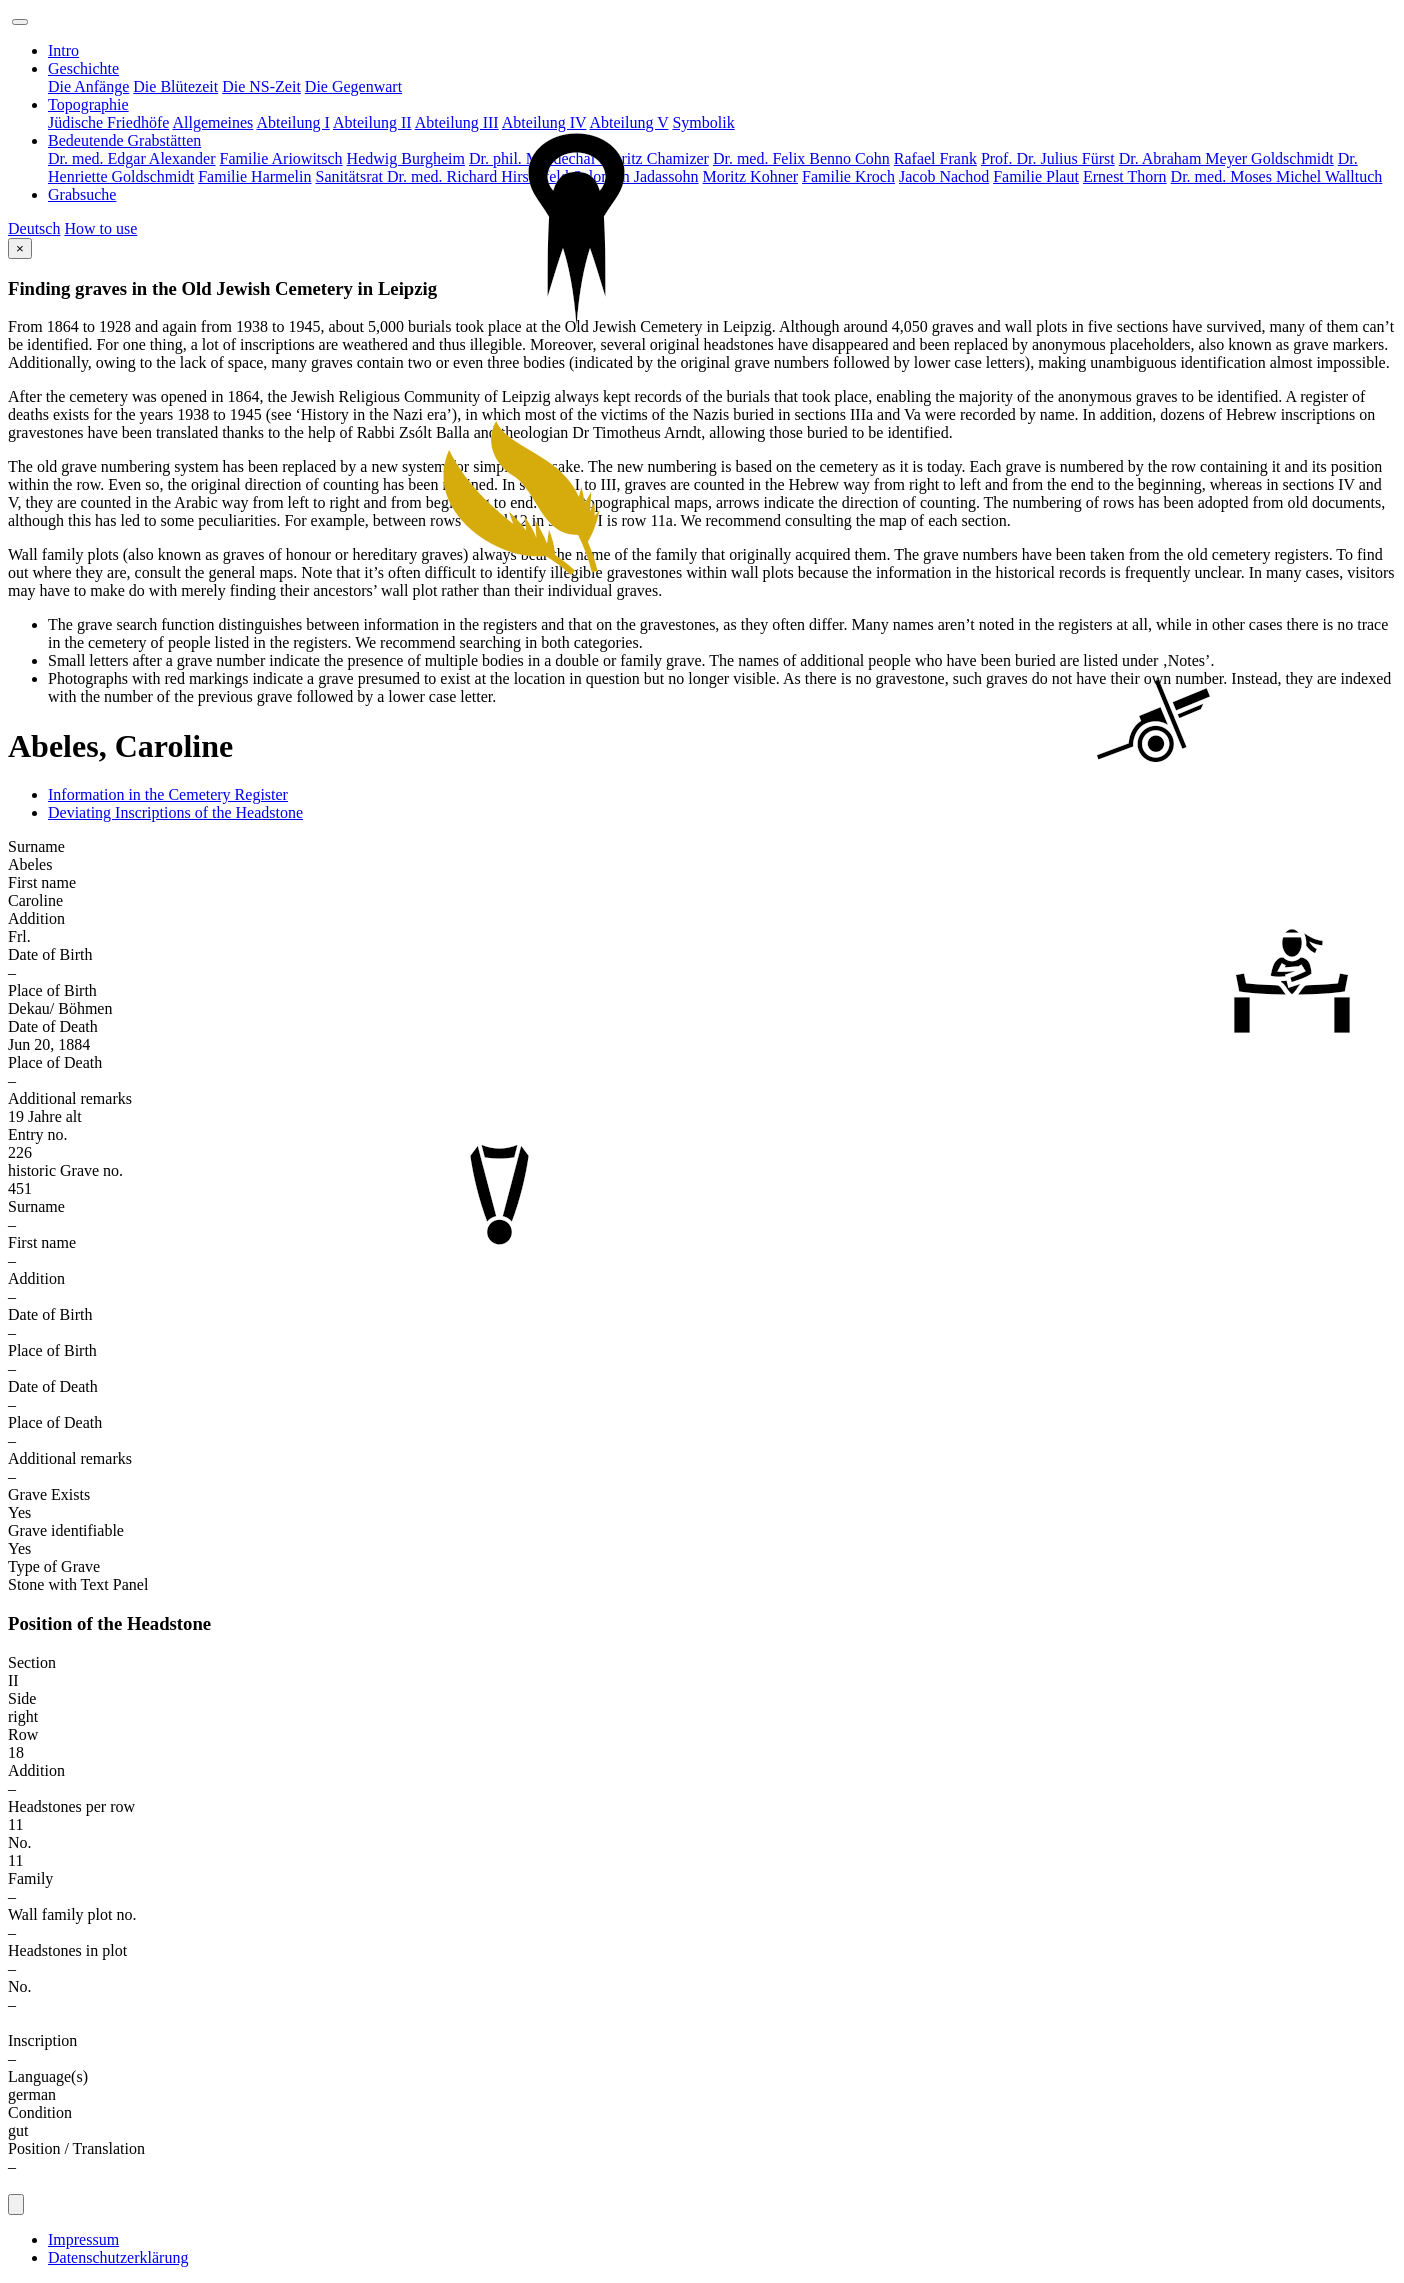 This screenshot has height=2283, width=1404. What do you see at coordinates (1155, 704) in the screenshot?
I see `artillery unit or weapon in a strategy game` at bounding box center [1155, 704].